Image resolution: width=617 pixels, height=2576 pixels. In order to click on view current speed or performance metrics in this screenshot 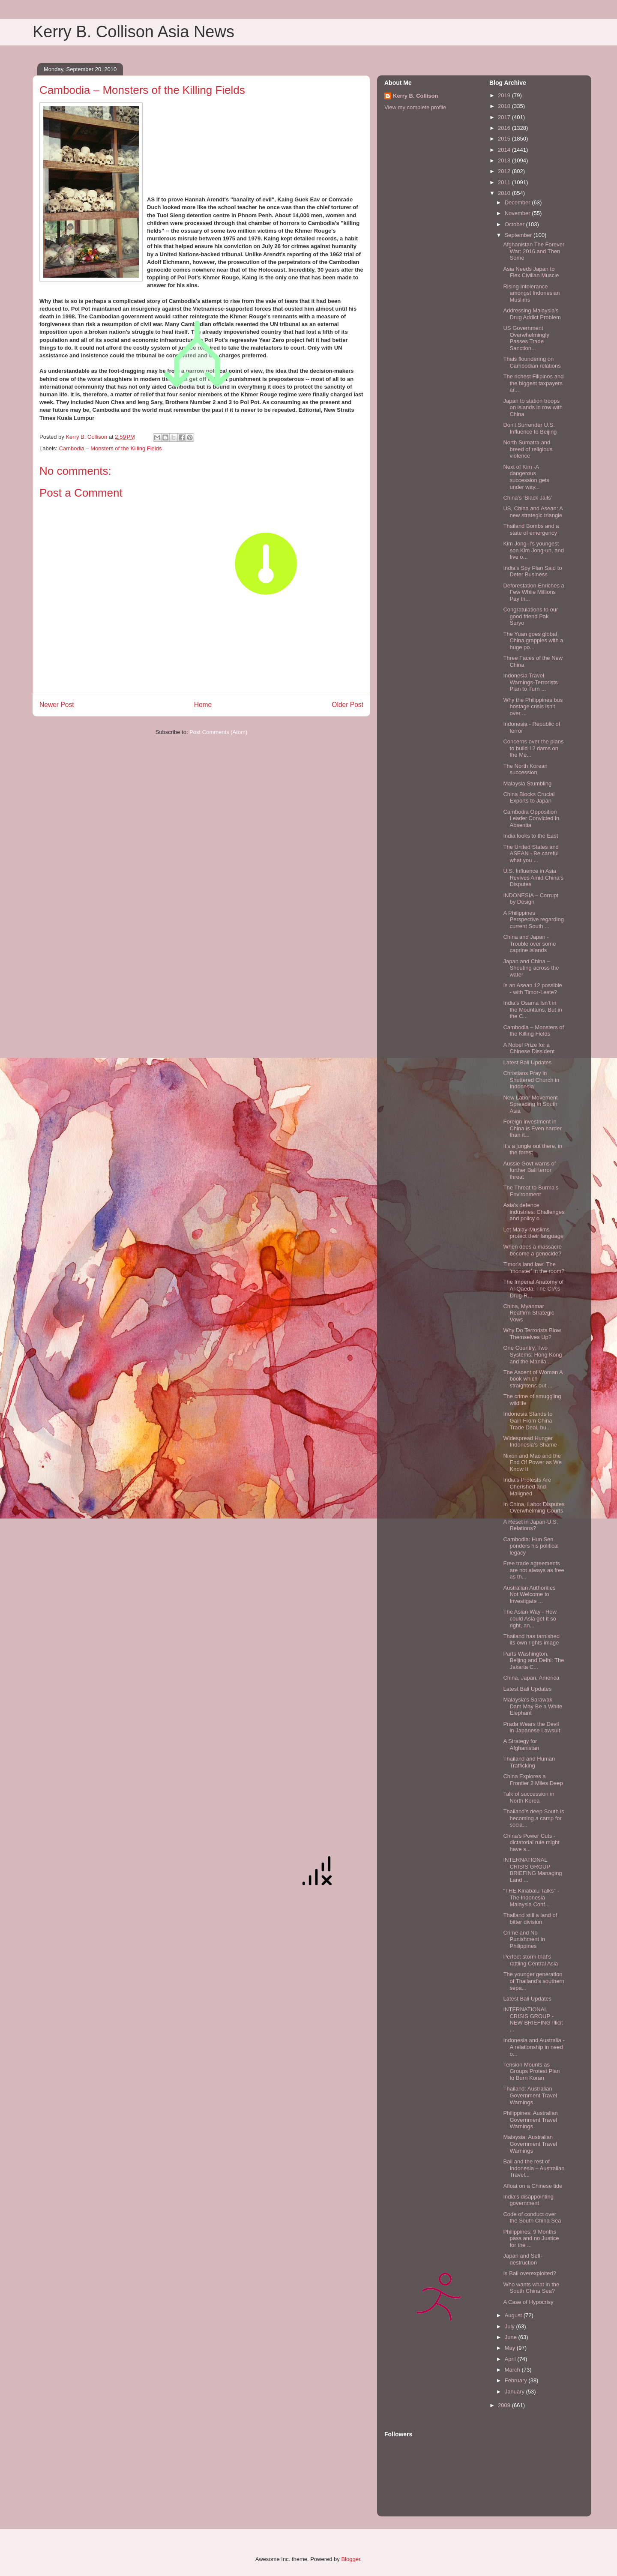, I will do `click(266, 563)`.